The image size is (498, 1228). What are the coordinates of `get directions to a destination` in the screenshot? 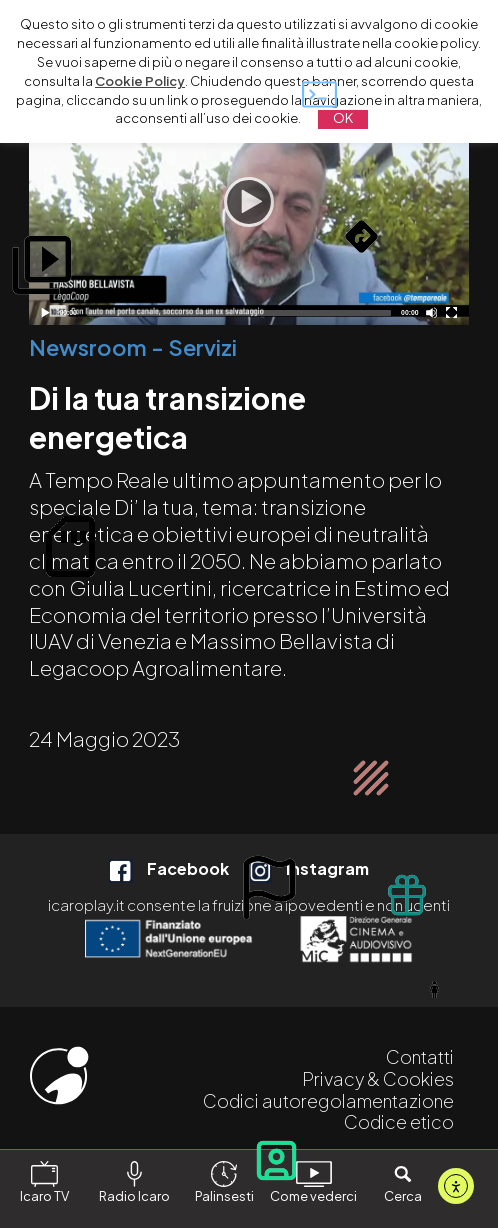 It's located at (361, 236).